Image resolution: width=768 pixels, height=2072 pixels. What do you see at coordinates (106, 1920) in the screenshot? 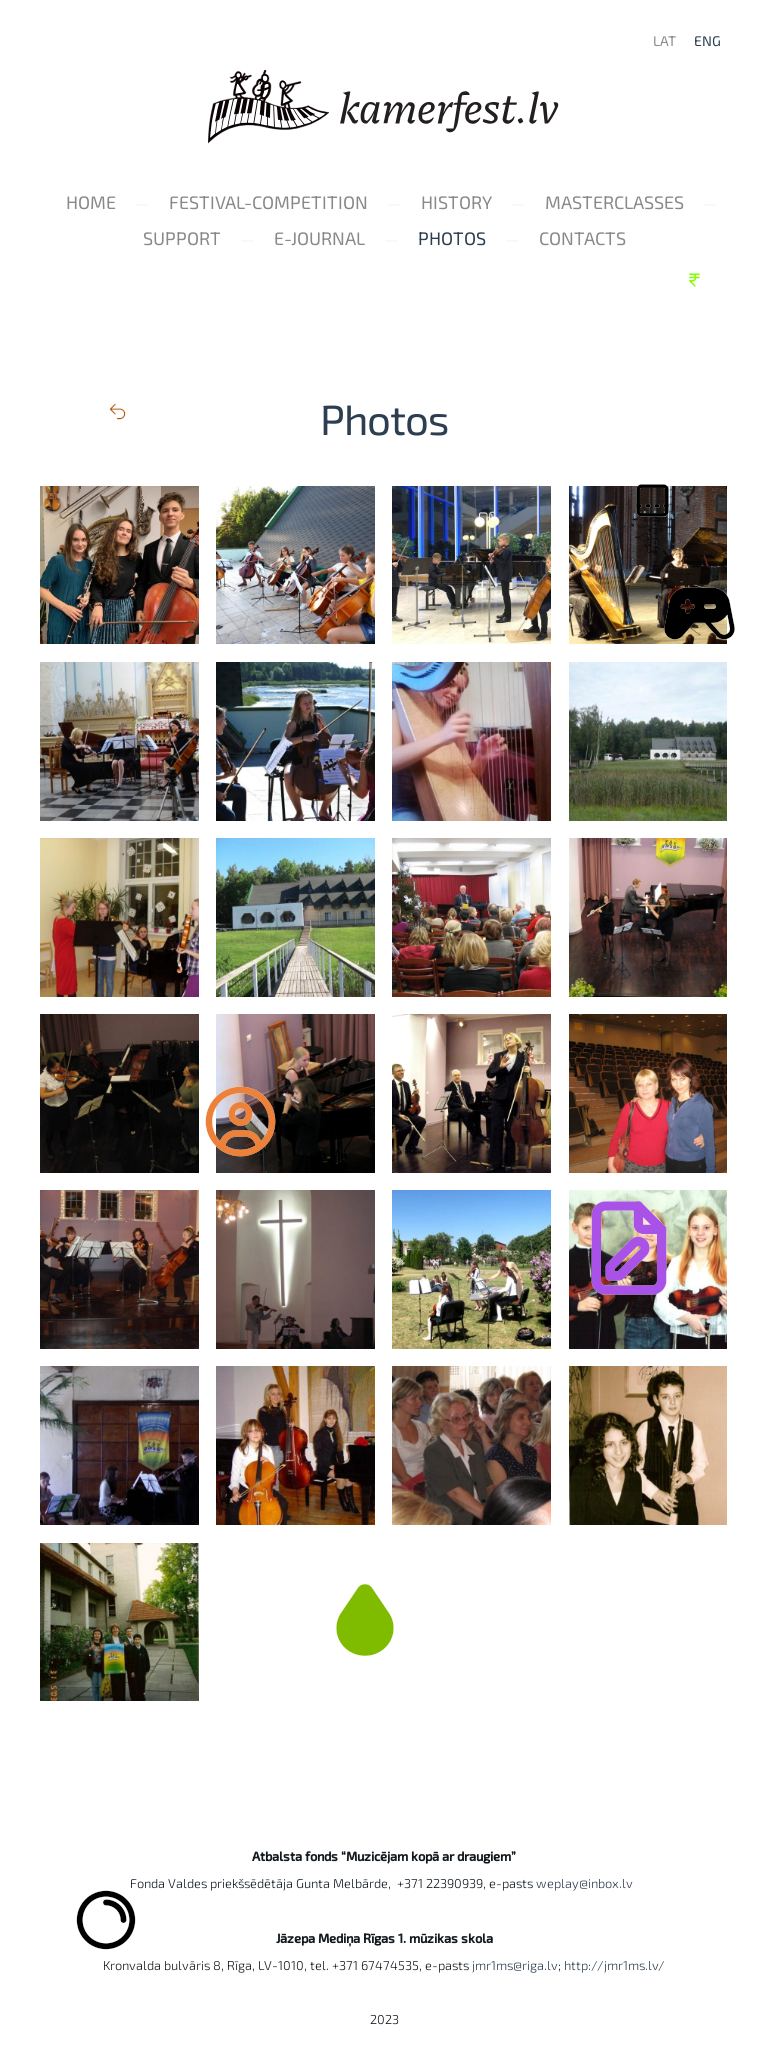
I see `apply inner shadow effect to top-right corner` at bounding box center [106, 1920].